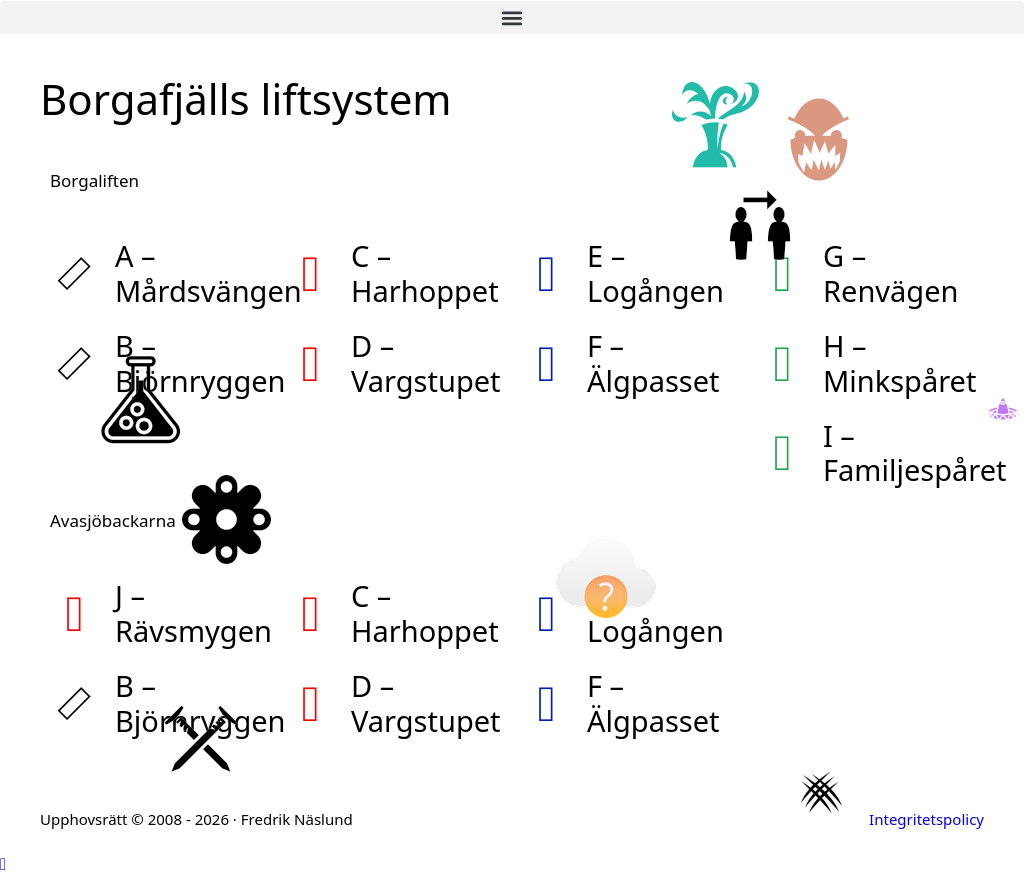 Image resolution: width=1024 pixels, height=876 pixels. What do you see at coordinates (760, 226) in the screenshot?
I see `skip to the next player's turn` at bounding box center [760, 226].